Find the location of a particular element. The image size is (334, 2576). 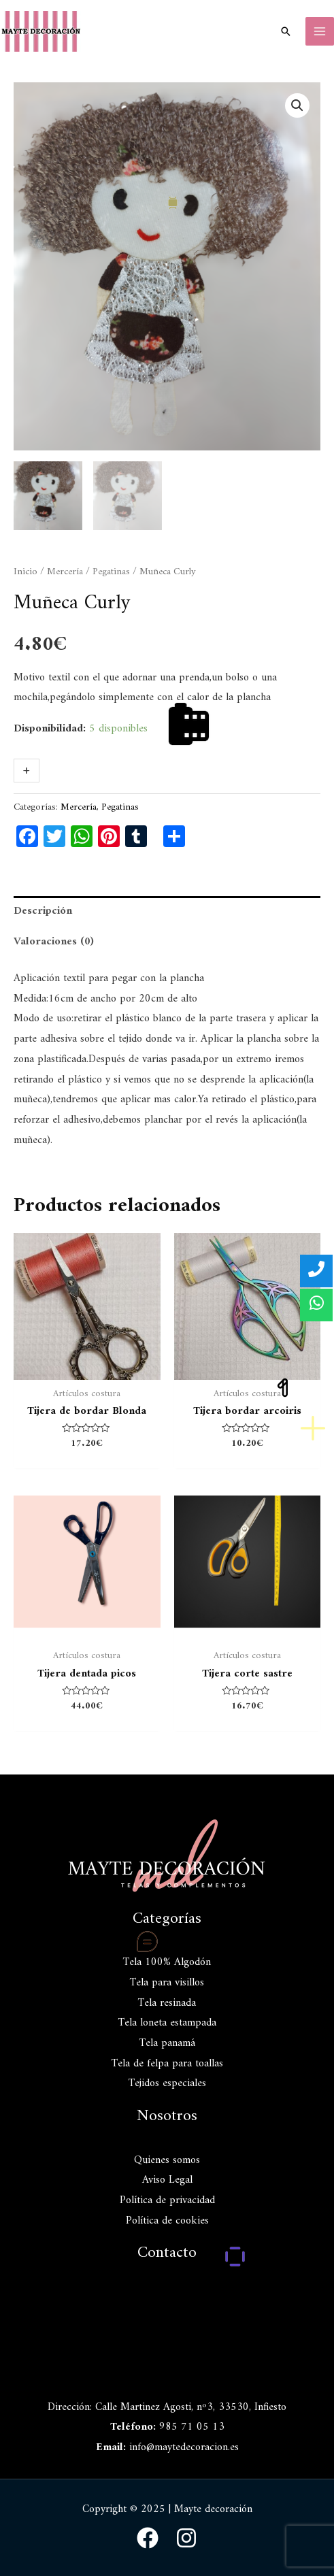

access photos from camera roll is located at coordinates (188, 725).